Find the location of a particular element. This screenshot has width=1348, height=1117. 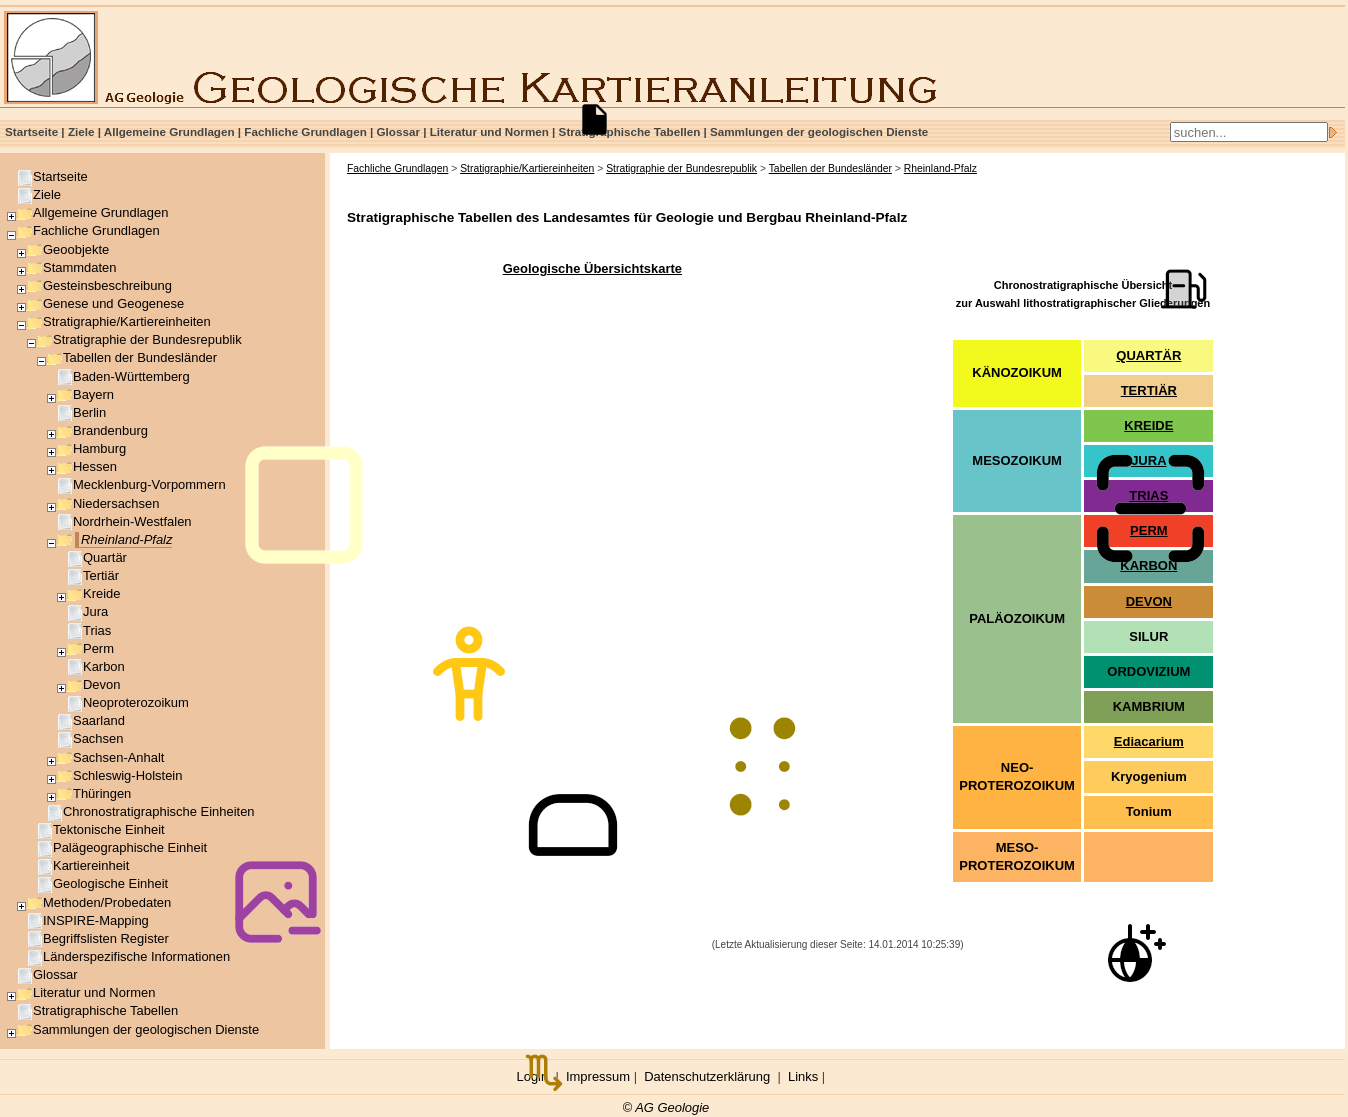

scan a barcode or QR code is located at coordinates (1150, 508).